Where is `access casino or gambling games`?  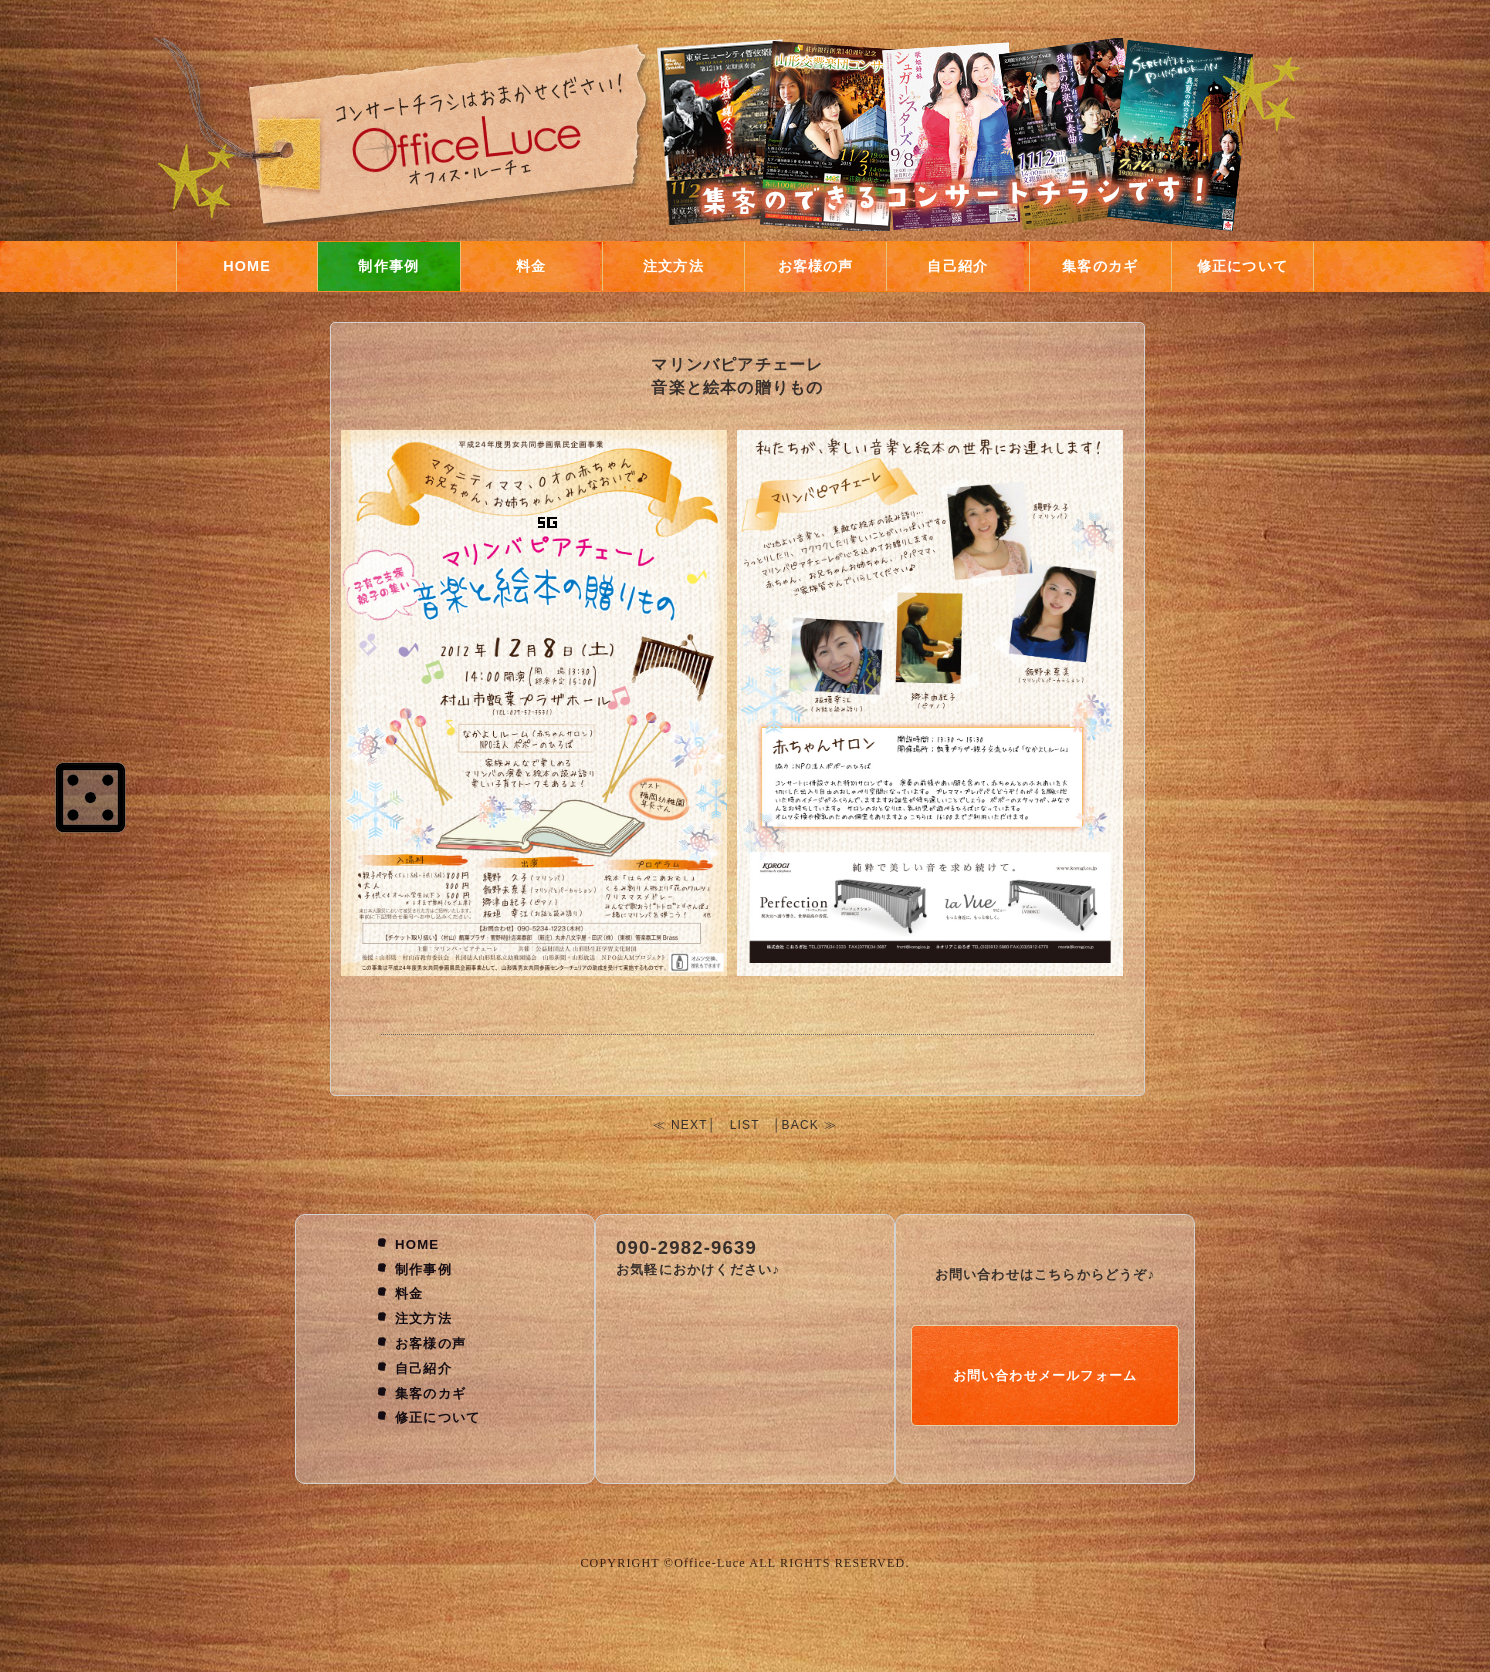
access casino or gambling games is located at coordinates (90, 797).